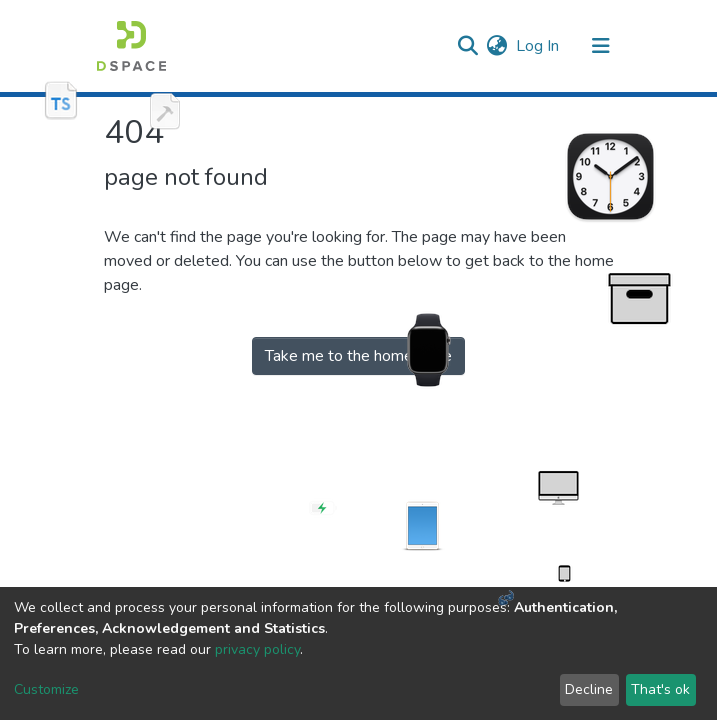 This screenshot has width=717, height=720. I want to click on view connected iPad mini device, so click(564, 573).